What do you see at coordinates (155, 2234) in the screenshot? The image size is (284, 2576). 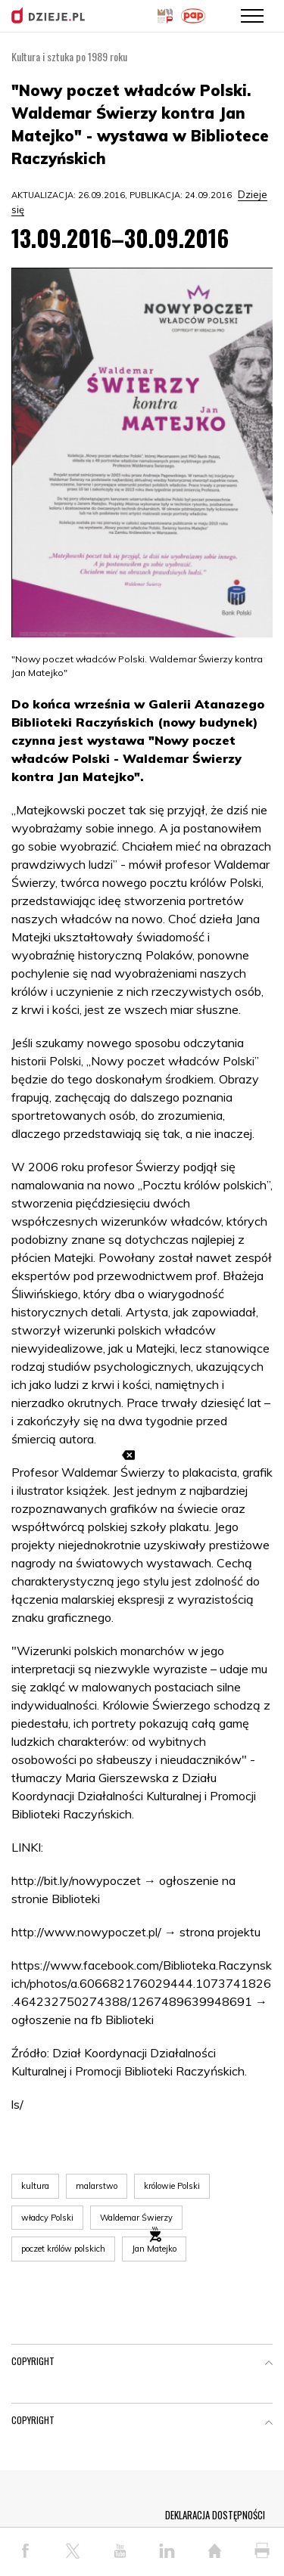 I see `access outdoor cooking or grilling recipes` at bounding box center [155, 2234].